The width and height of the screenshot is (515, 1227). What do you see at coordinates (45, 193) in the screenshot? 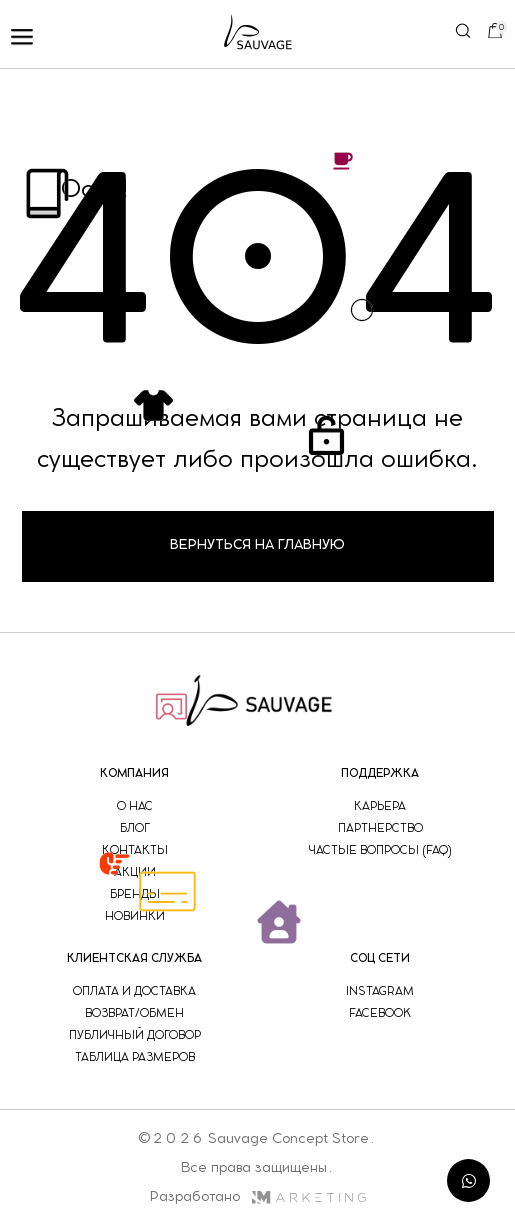
I see `indicates towel or linen amenities available` at bounding box center [45, 193].